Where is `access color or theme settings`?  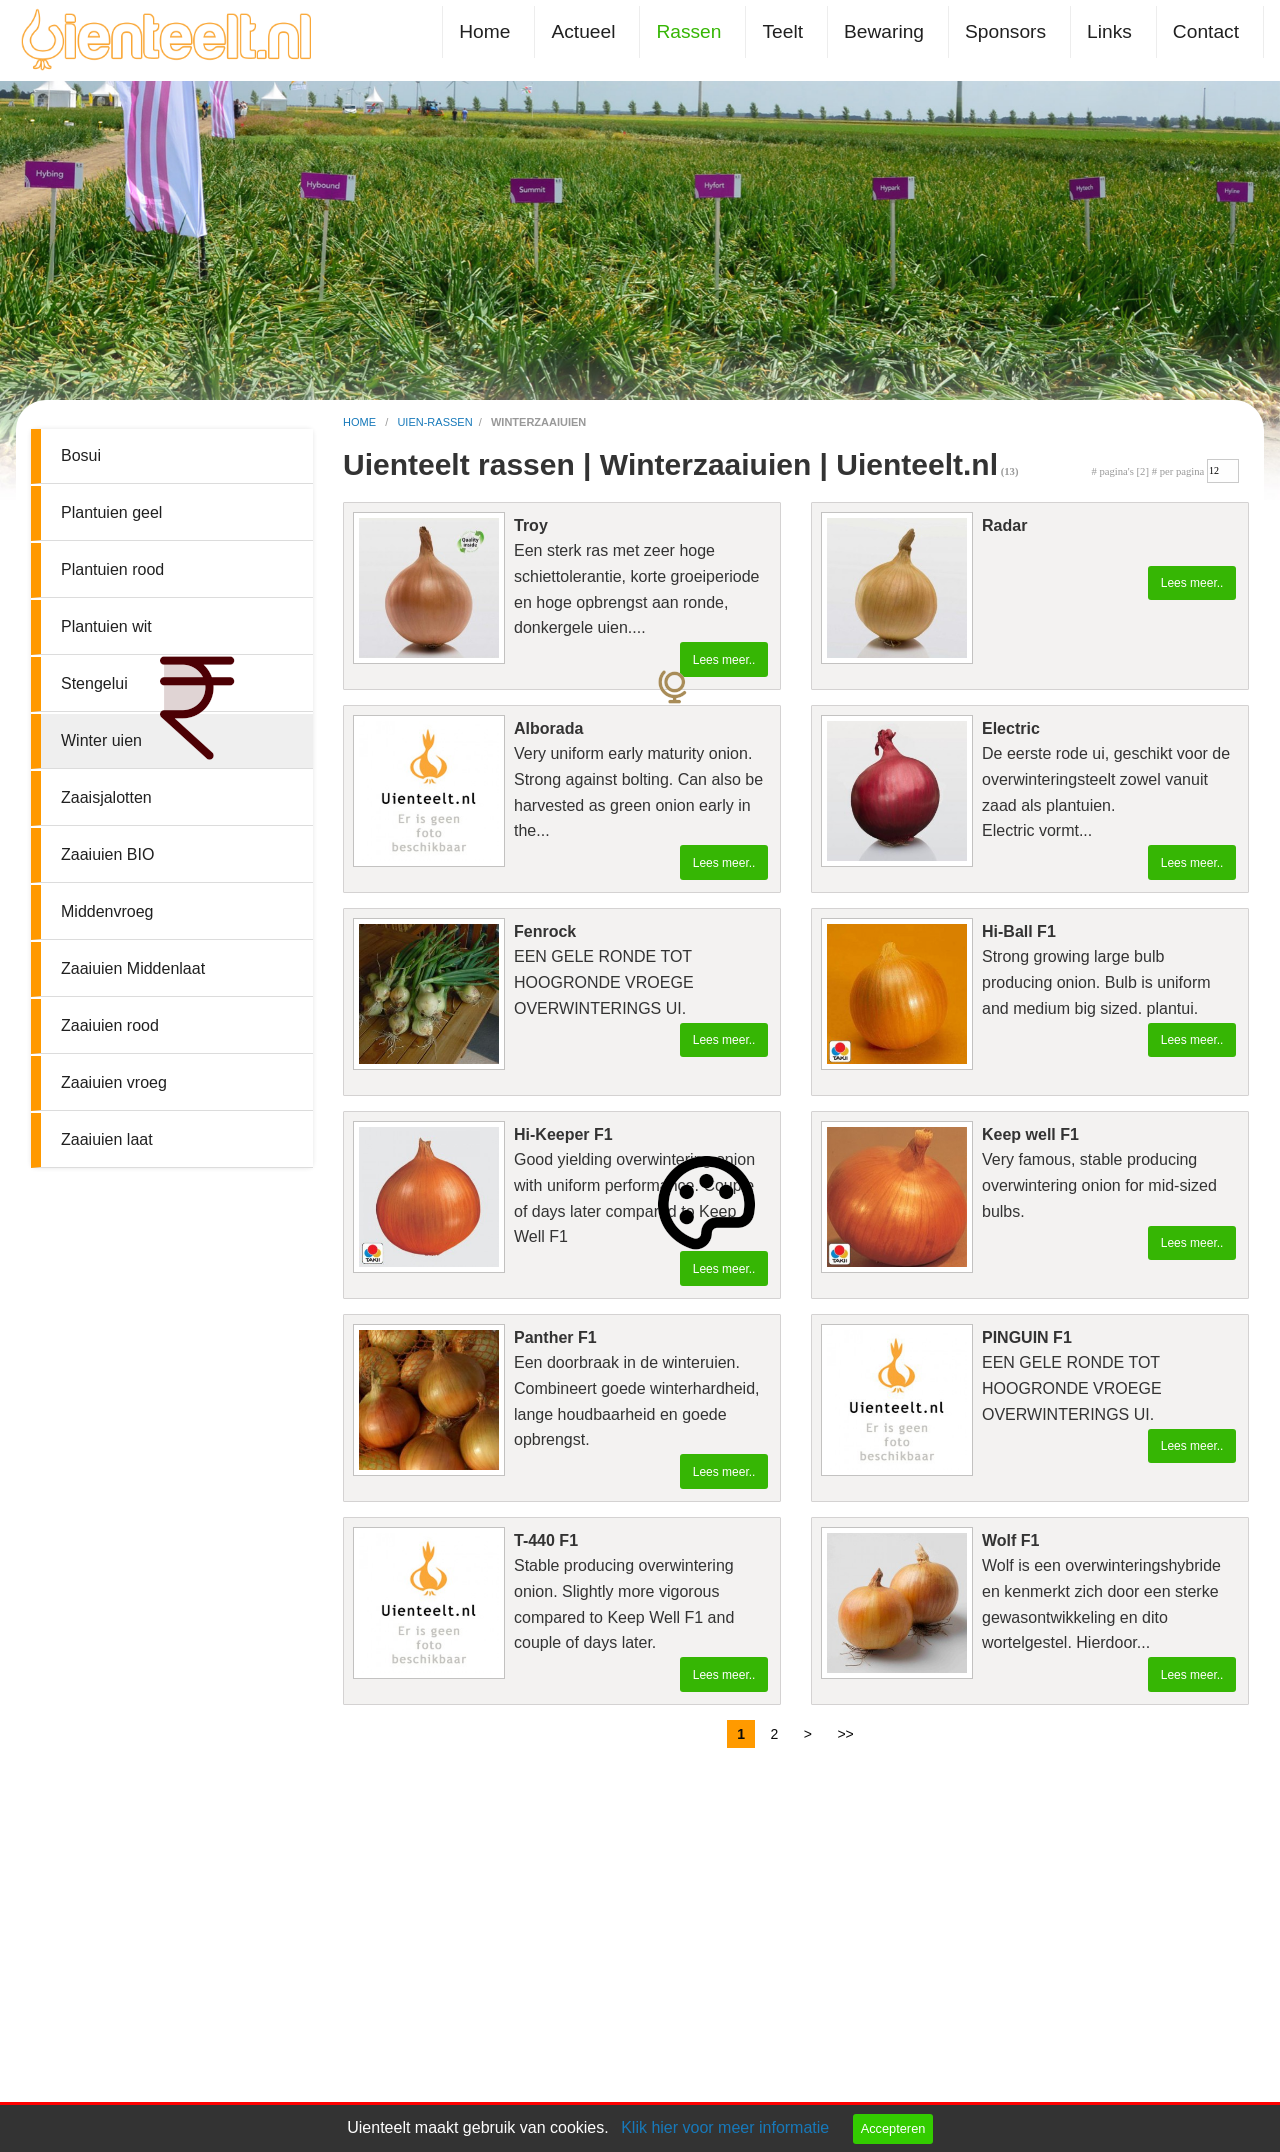
access color or theme settings is located at coordinates (706, 1204).